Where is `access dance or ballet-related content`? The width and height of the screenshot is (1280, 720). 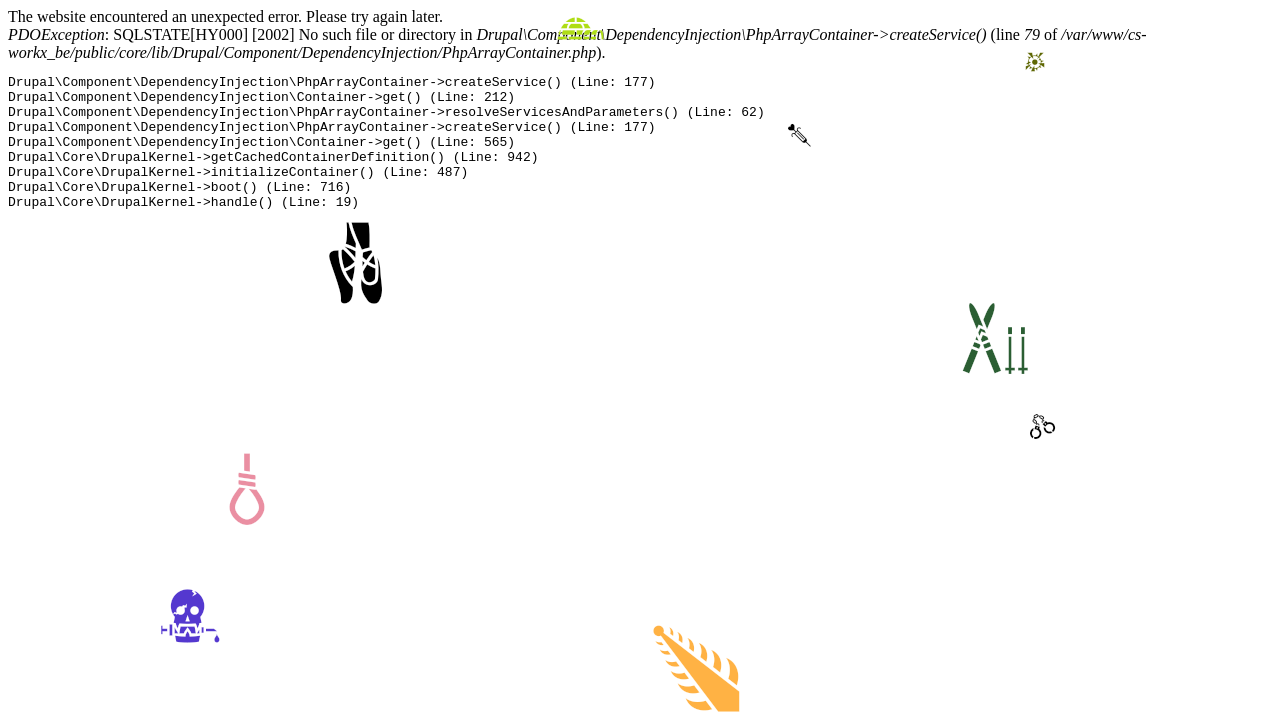 access dance or ballet-related content is located at coordinates (356, 263).